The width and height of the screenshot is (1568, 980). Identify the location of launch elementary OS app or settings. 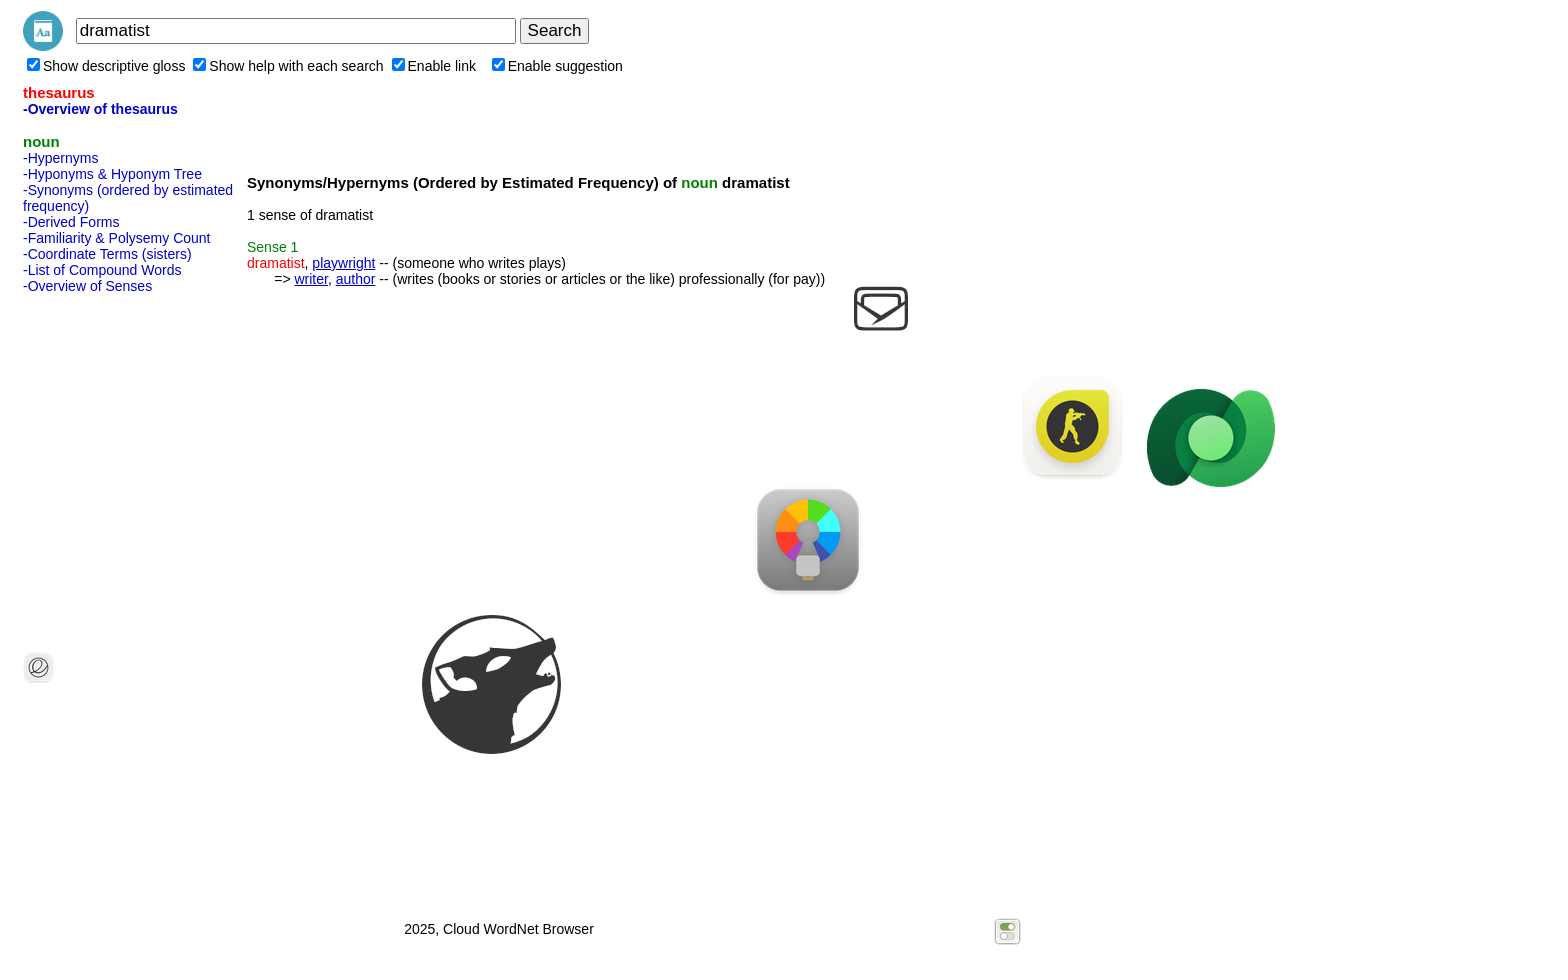
(38, 667).